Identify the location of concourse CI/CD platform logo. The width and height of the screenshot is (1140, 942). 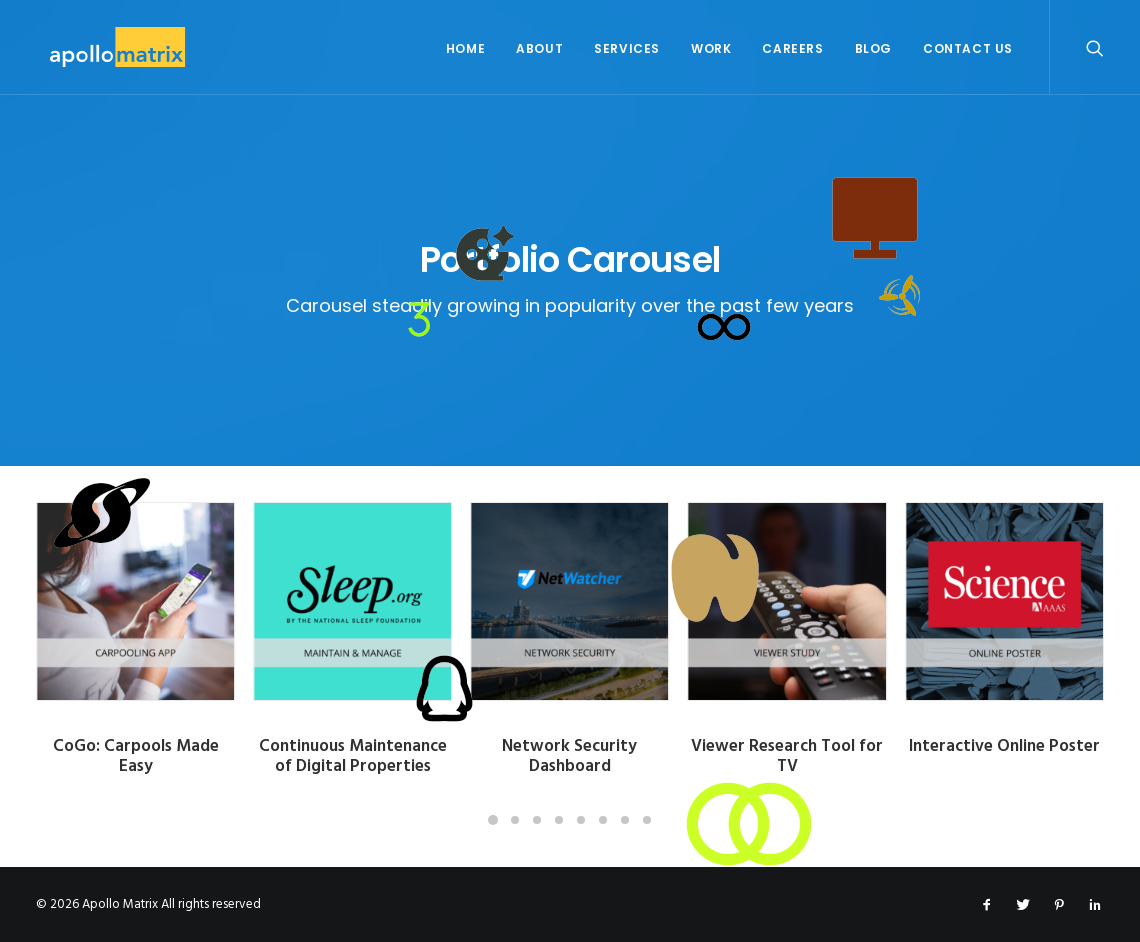
(899, 295).